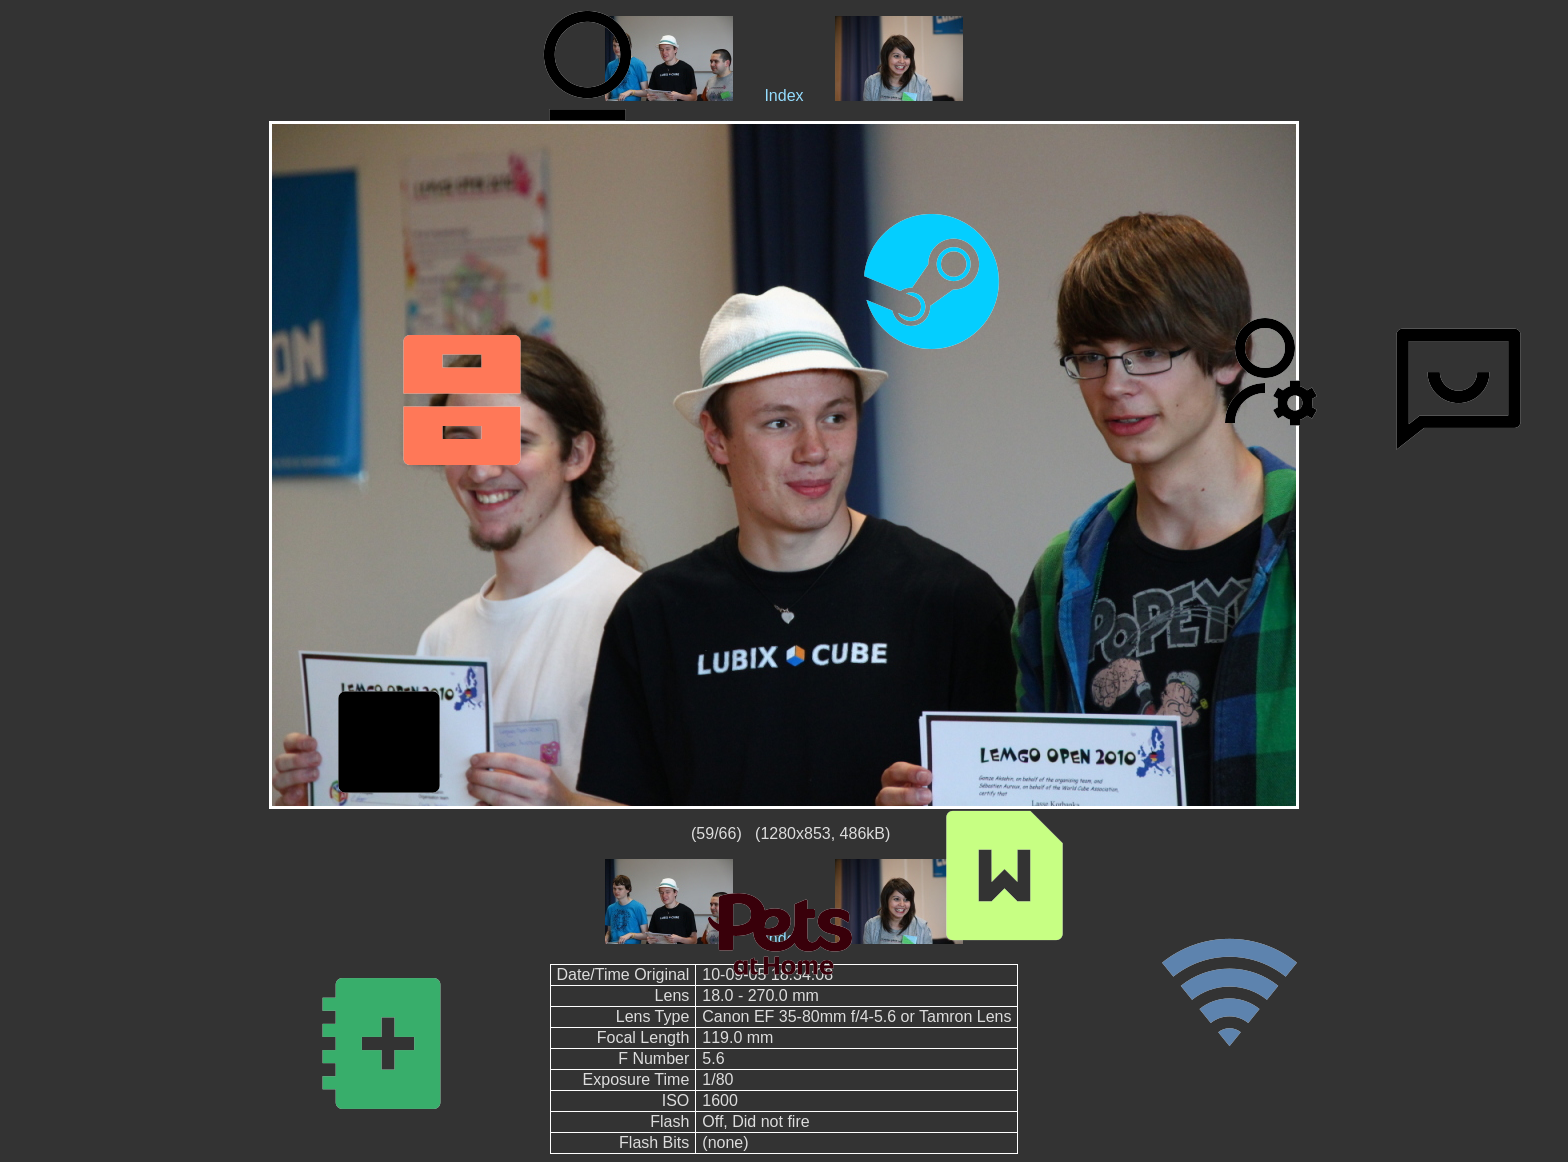 This screenshot has height=1162, width=1568. I want to click on start a friendly chat or conversation, so click(1458, 384).